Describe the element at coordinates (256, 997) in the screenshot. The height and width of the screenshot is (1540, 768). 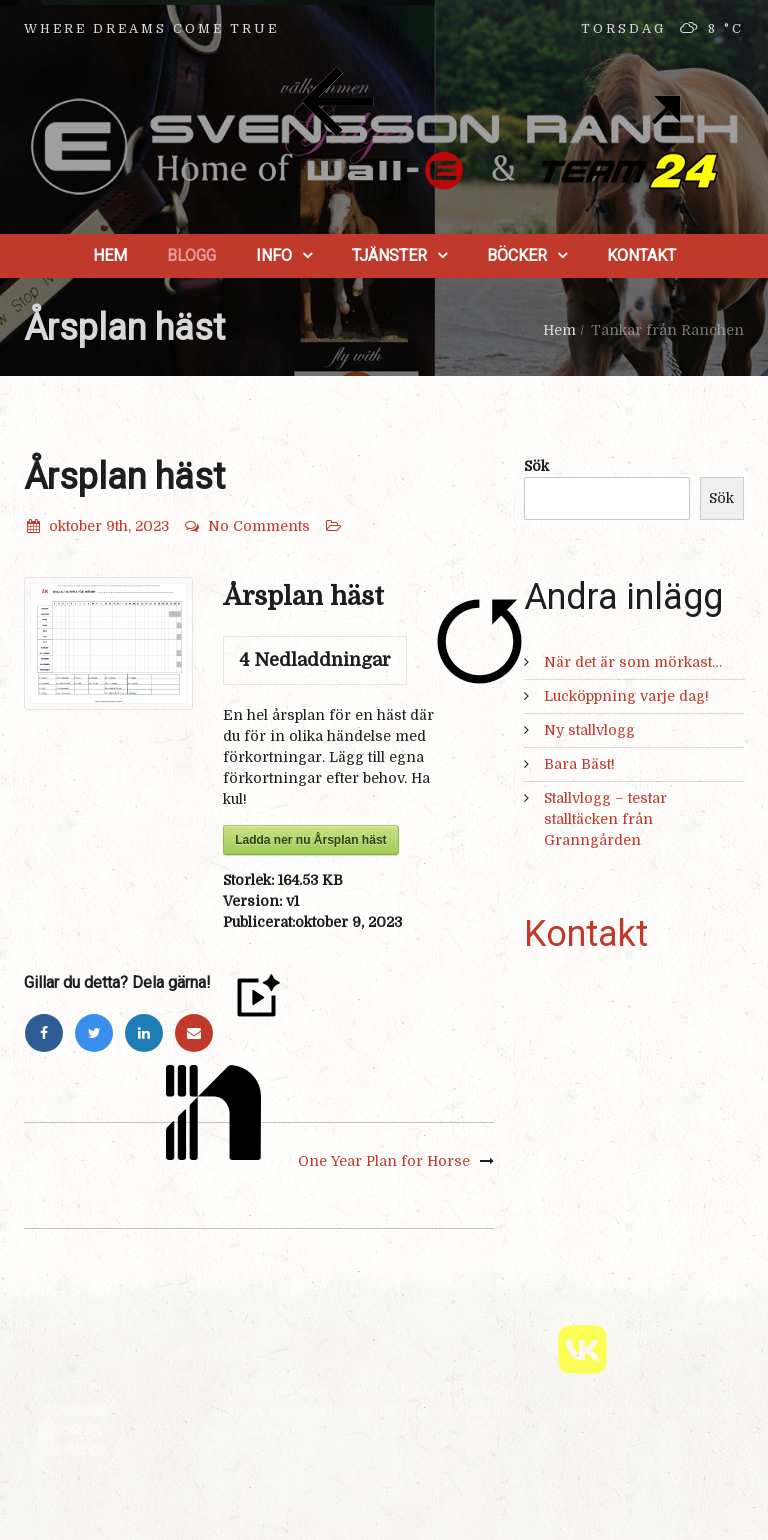
I see `access AI-powered video tools` at that location.